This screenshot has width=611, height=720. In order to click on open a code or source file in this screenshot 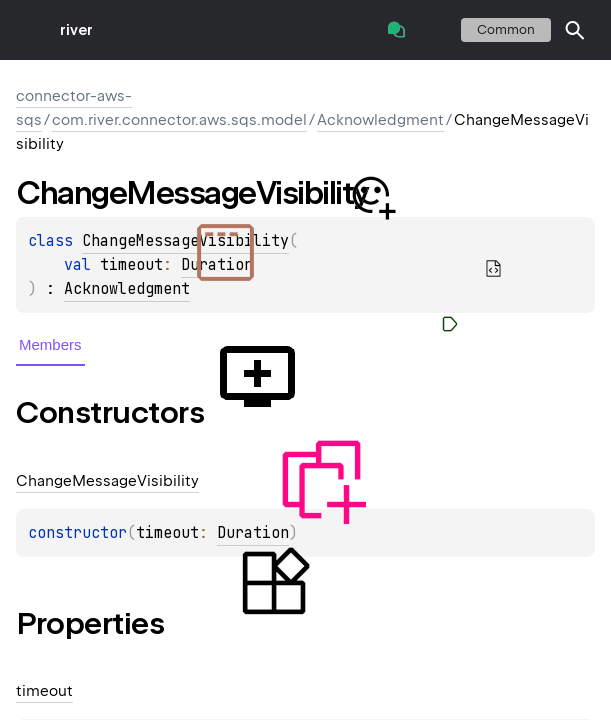, I will do `click(493, 268)`.